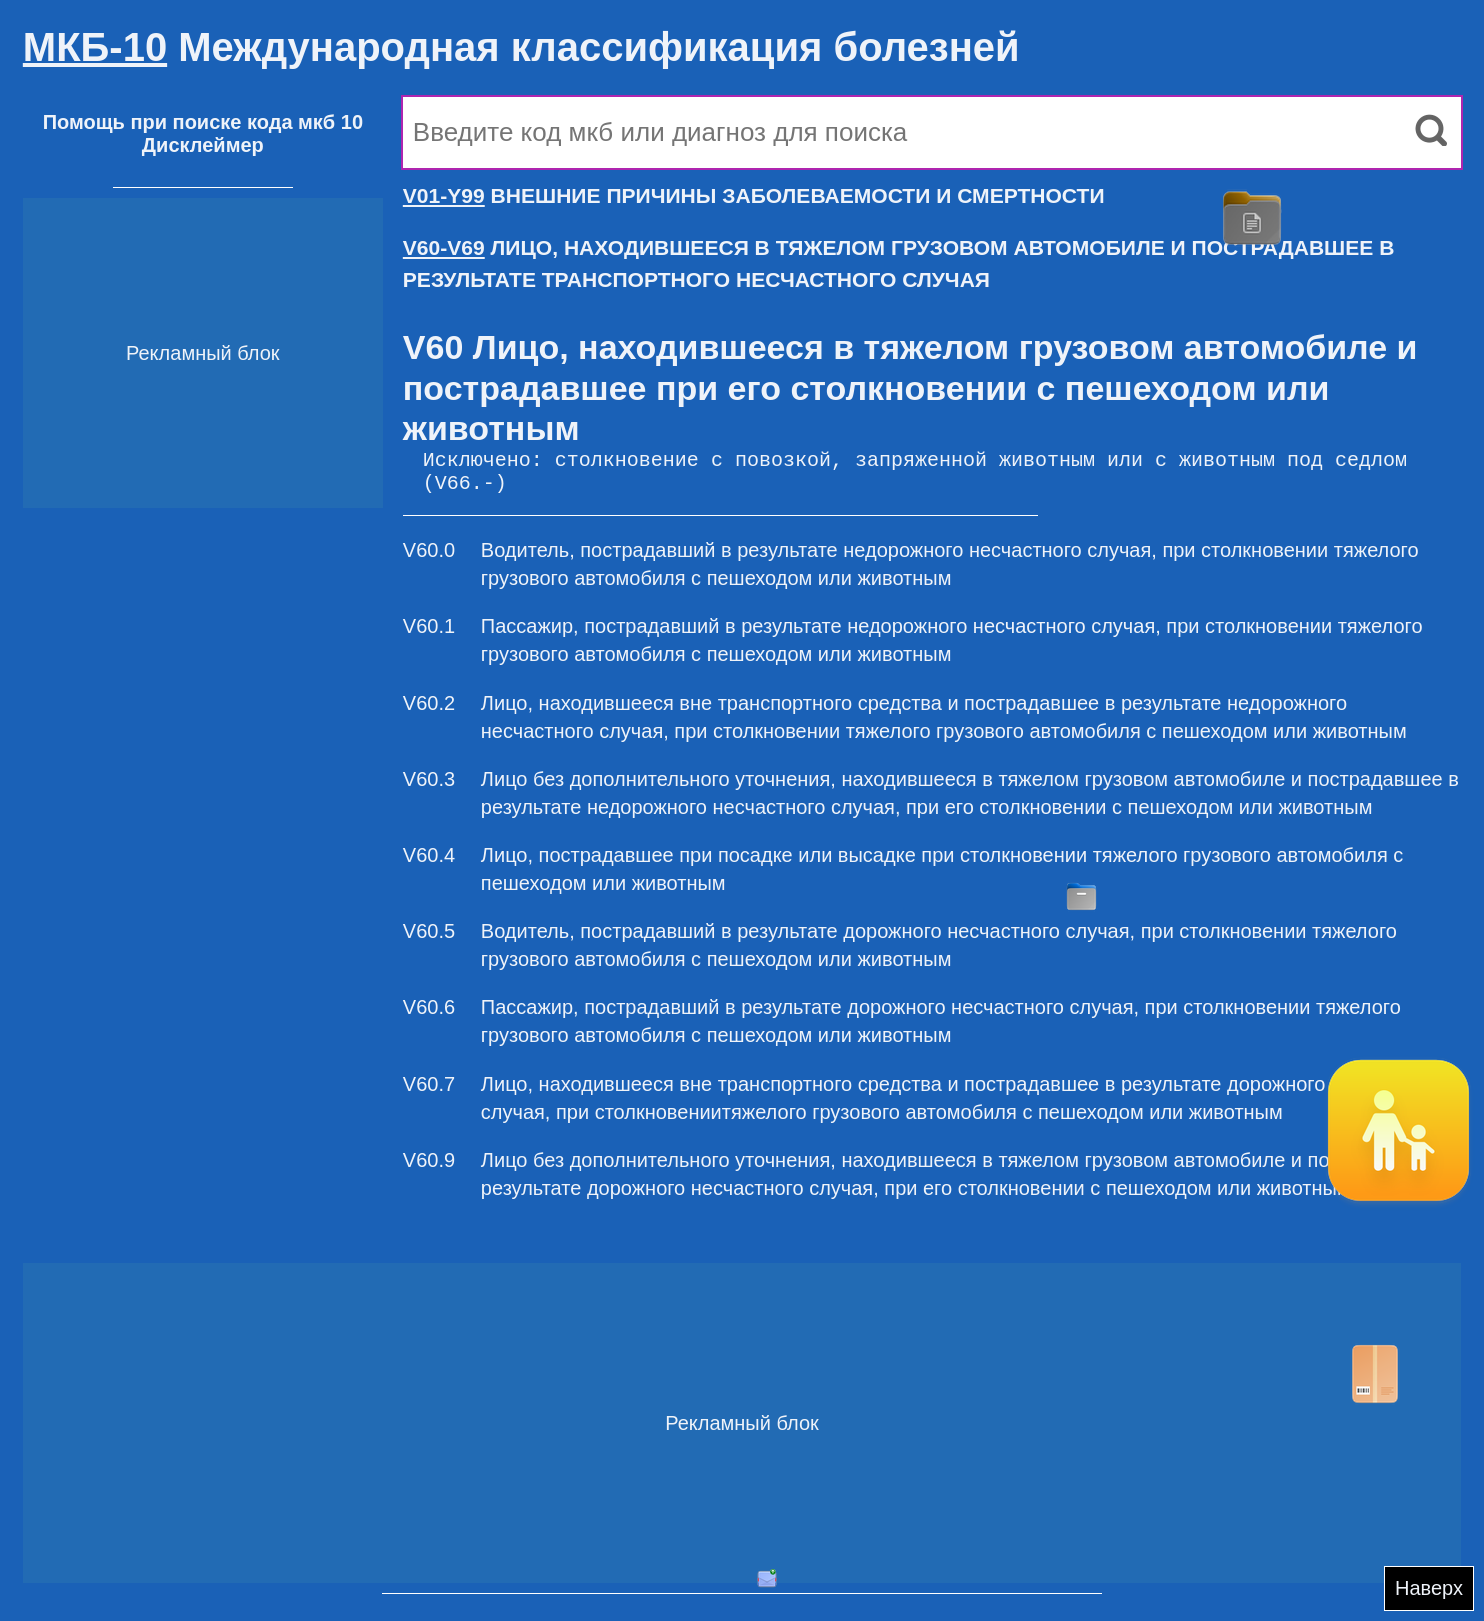 The width and height of the screenshot is (1484, 1621). I want to click on open parental controls settings, so click(1398, 1130).